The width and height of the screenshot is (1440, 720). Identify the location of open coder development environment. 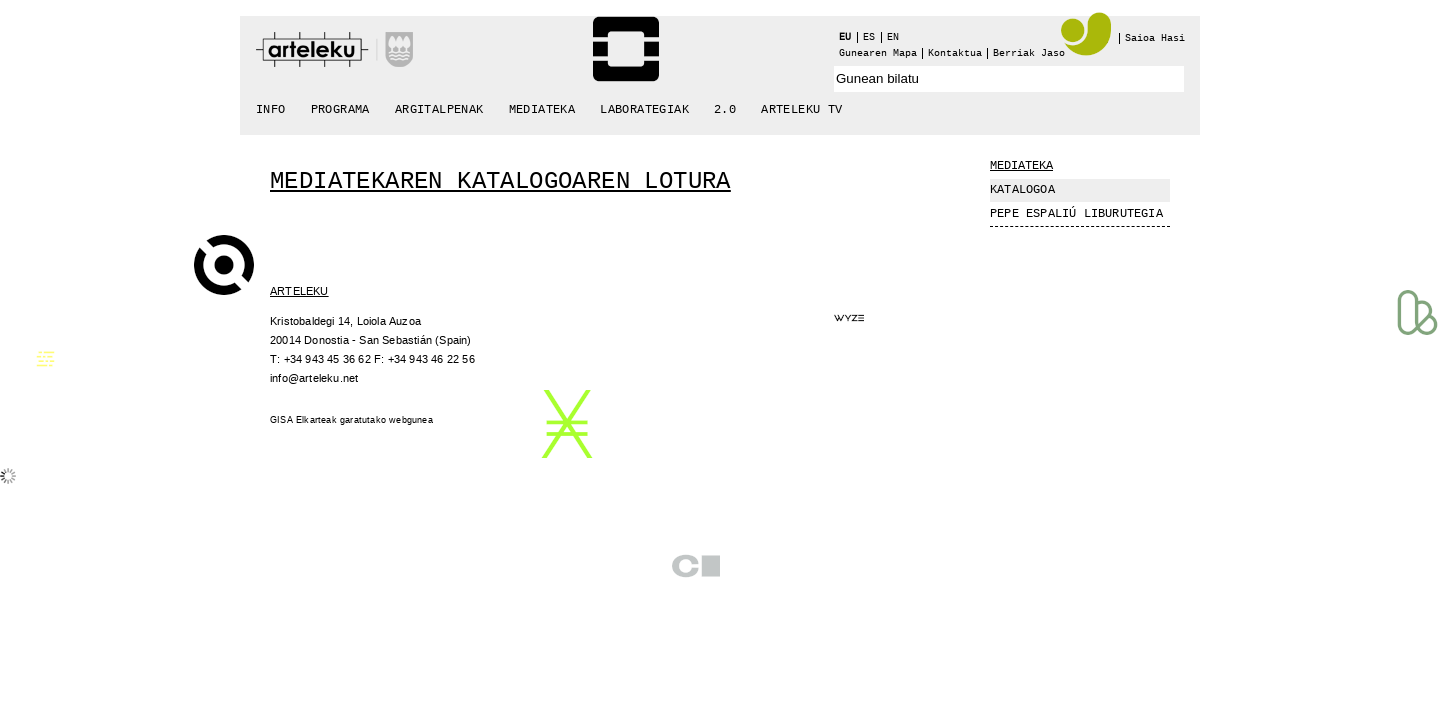
(696, 566).